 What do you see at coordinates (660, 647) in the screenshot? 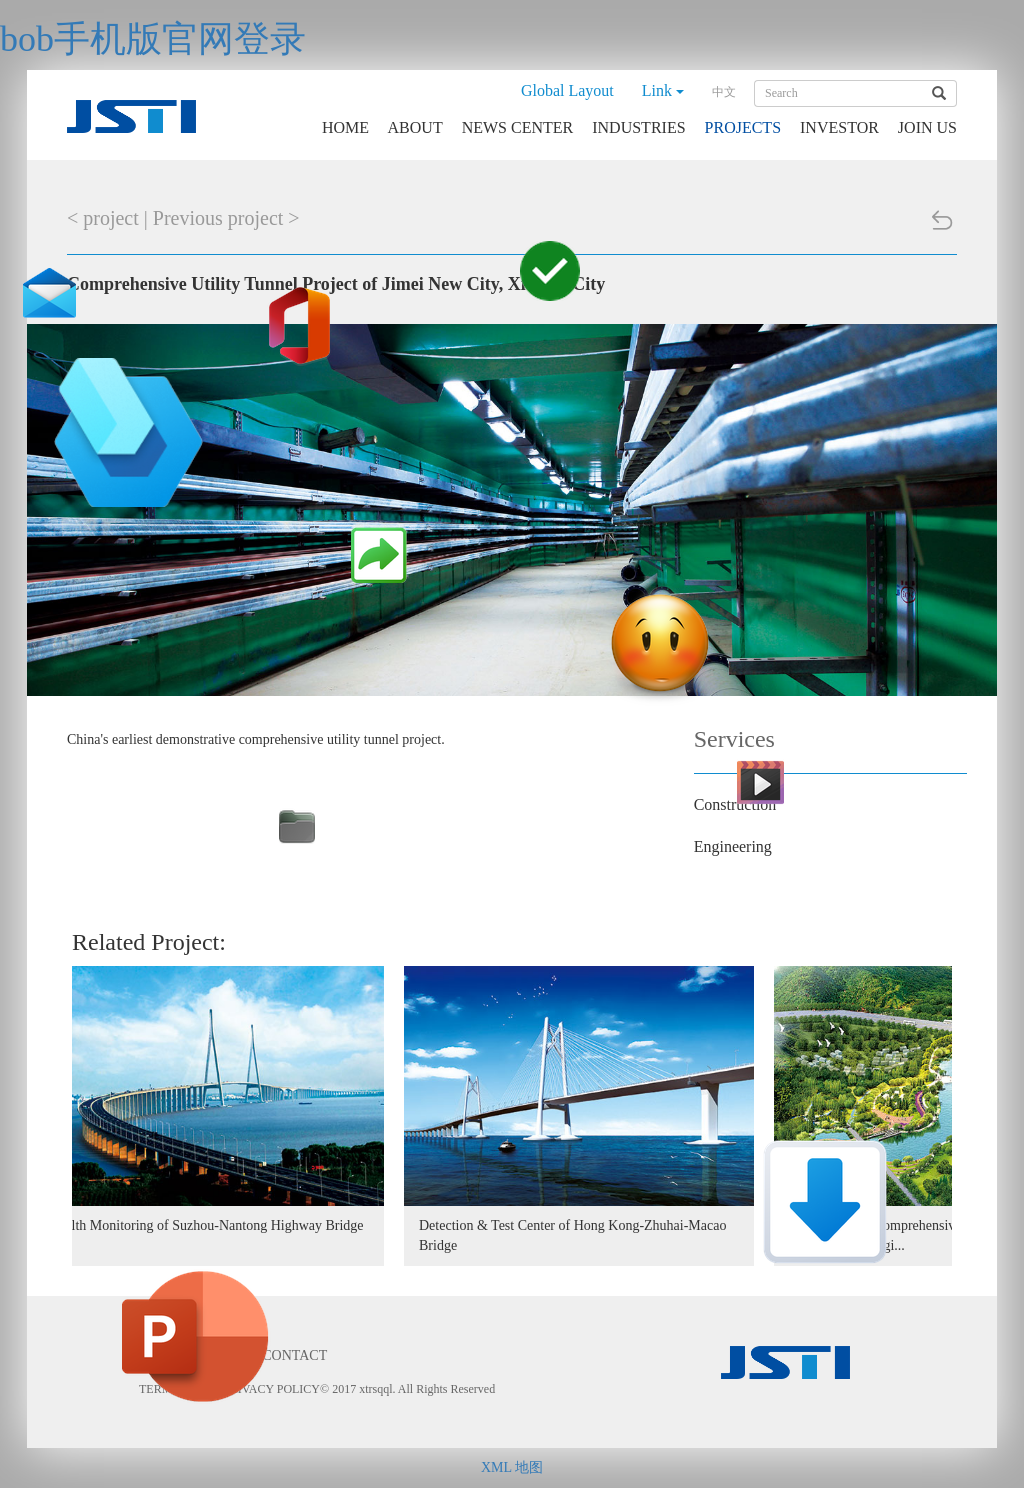
I see `indicates embarrassment or awkwardness in a message` at bounding box center [660, 647].